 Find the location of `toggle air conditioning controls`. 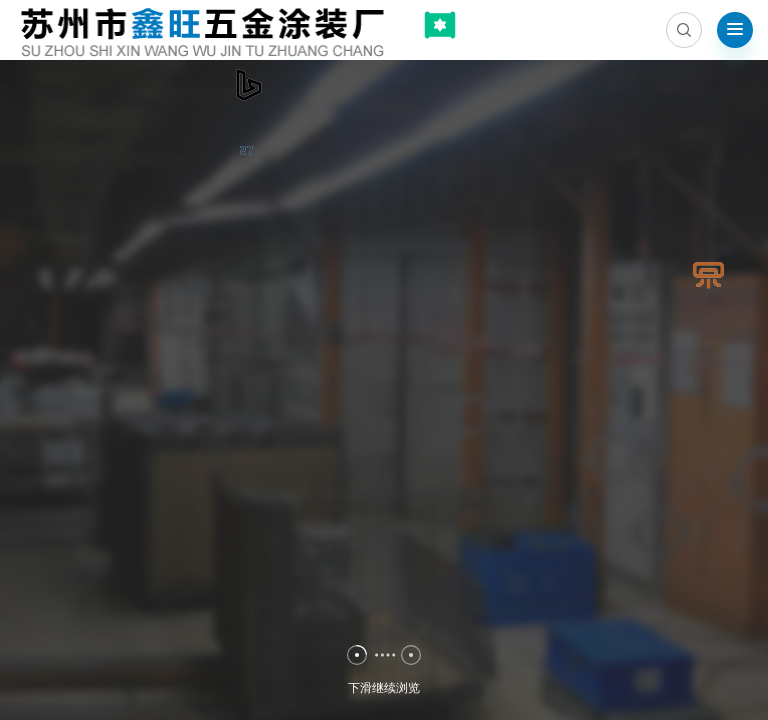

toggle air conditioning controls is located at coordinates (708, 274).